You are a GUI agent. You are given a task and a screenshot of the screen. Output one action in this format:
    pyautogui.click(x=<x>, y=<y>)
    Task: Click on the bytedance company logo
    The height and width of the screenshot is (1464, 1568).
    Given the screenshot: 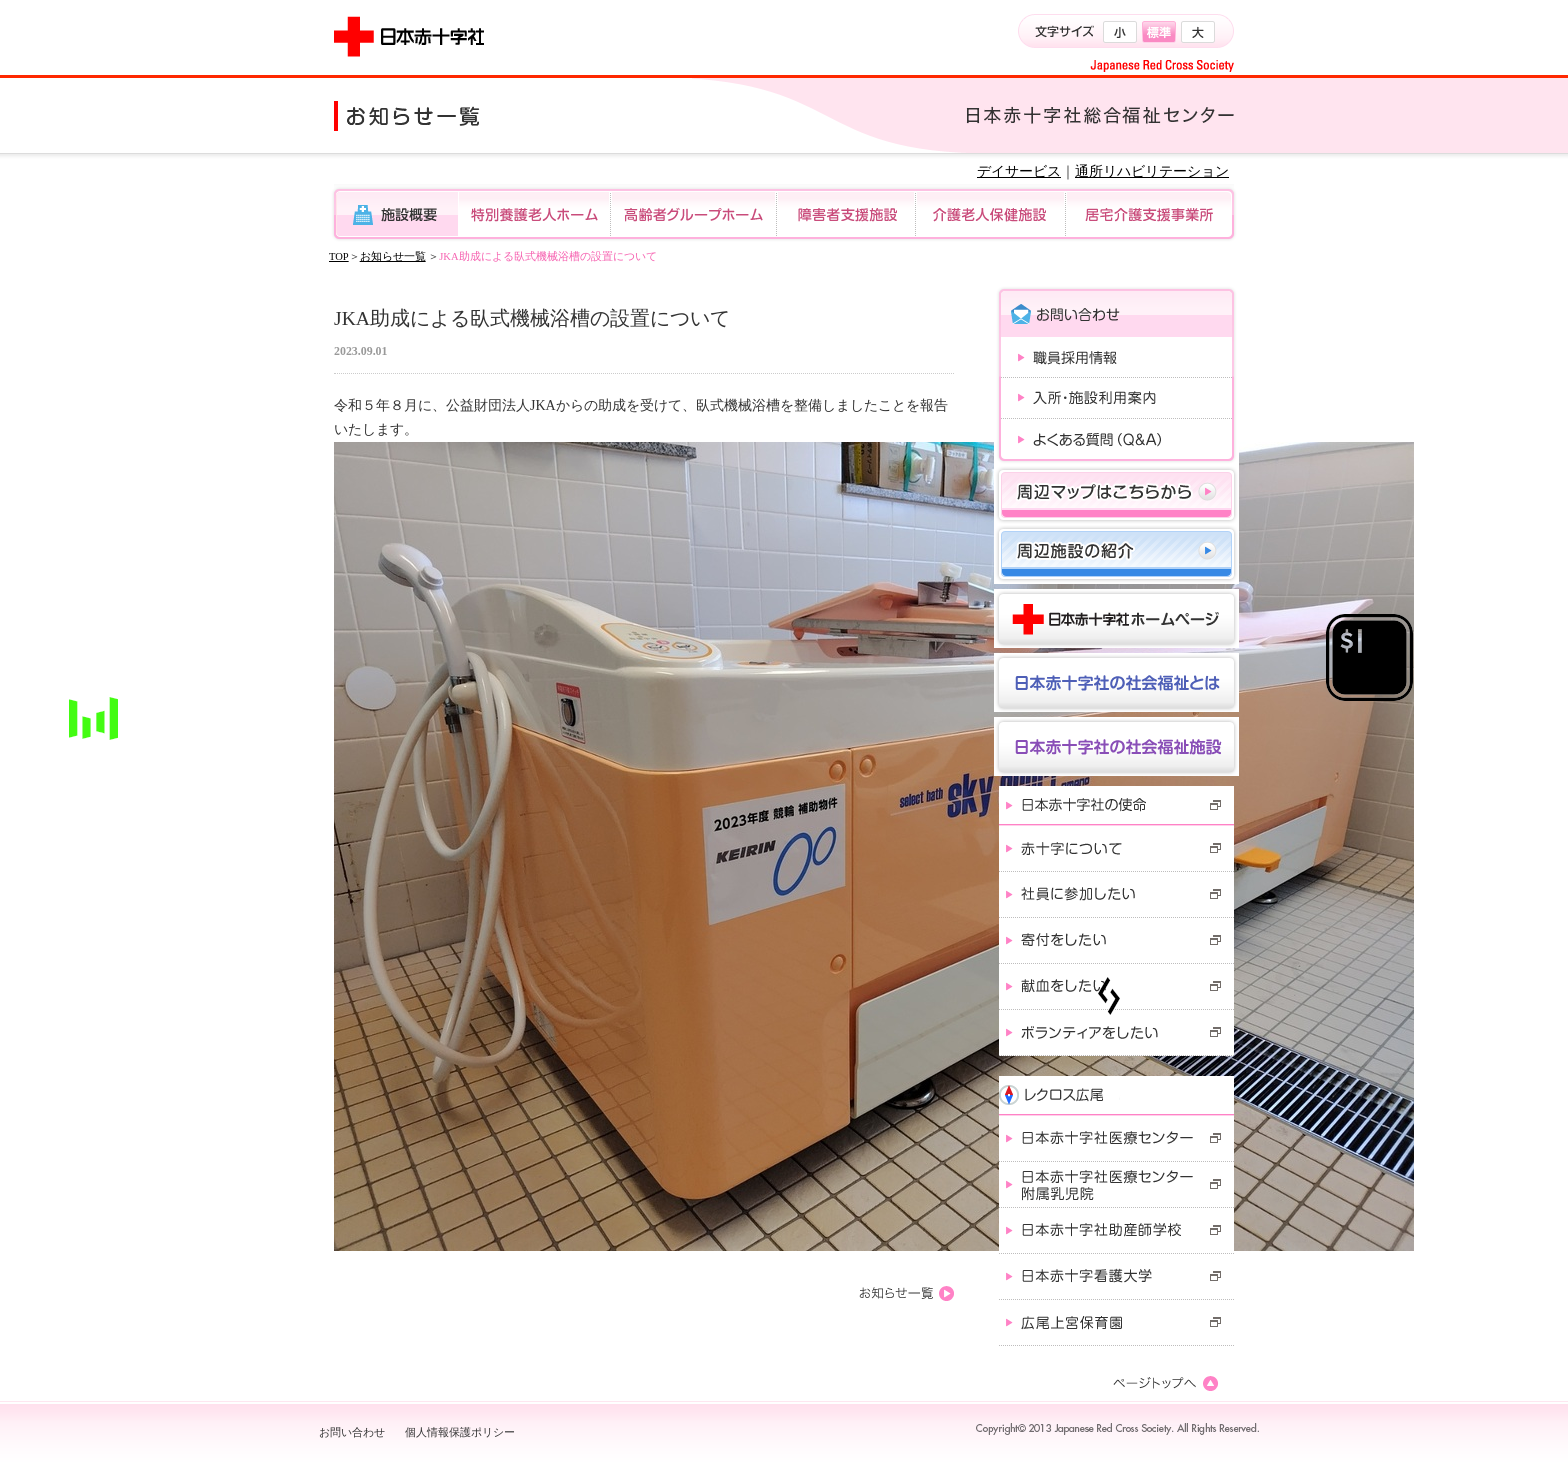 What is the action you would take?
    pyautogui.click(x=93, y=718)
    